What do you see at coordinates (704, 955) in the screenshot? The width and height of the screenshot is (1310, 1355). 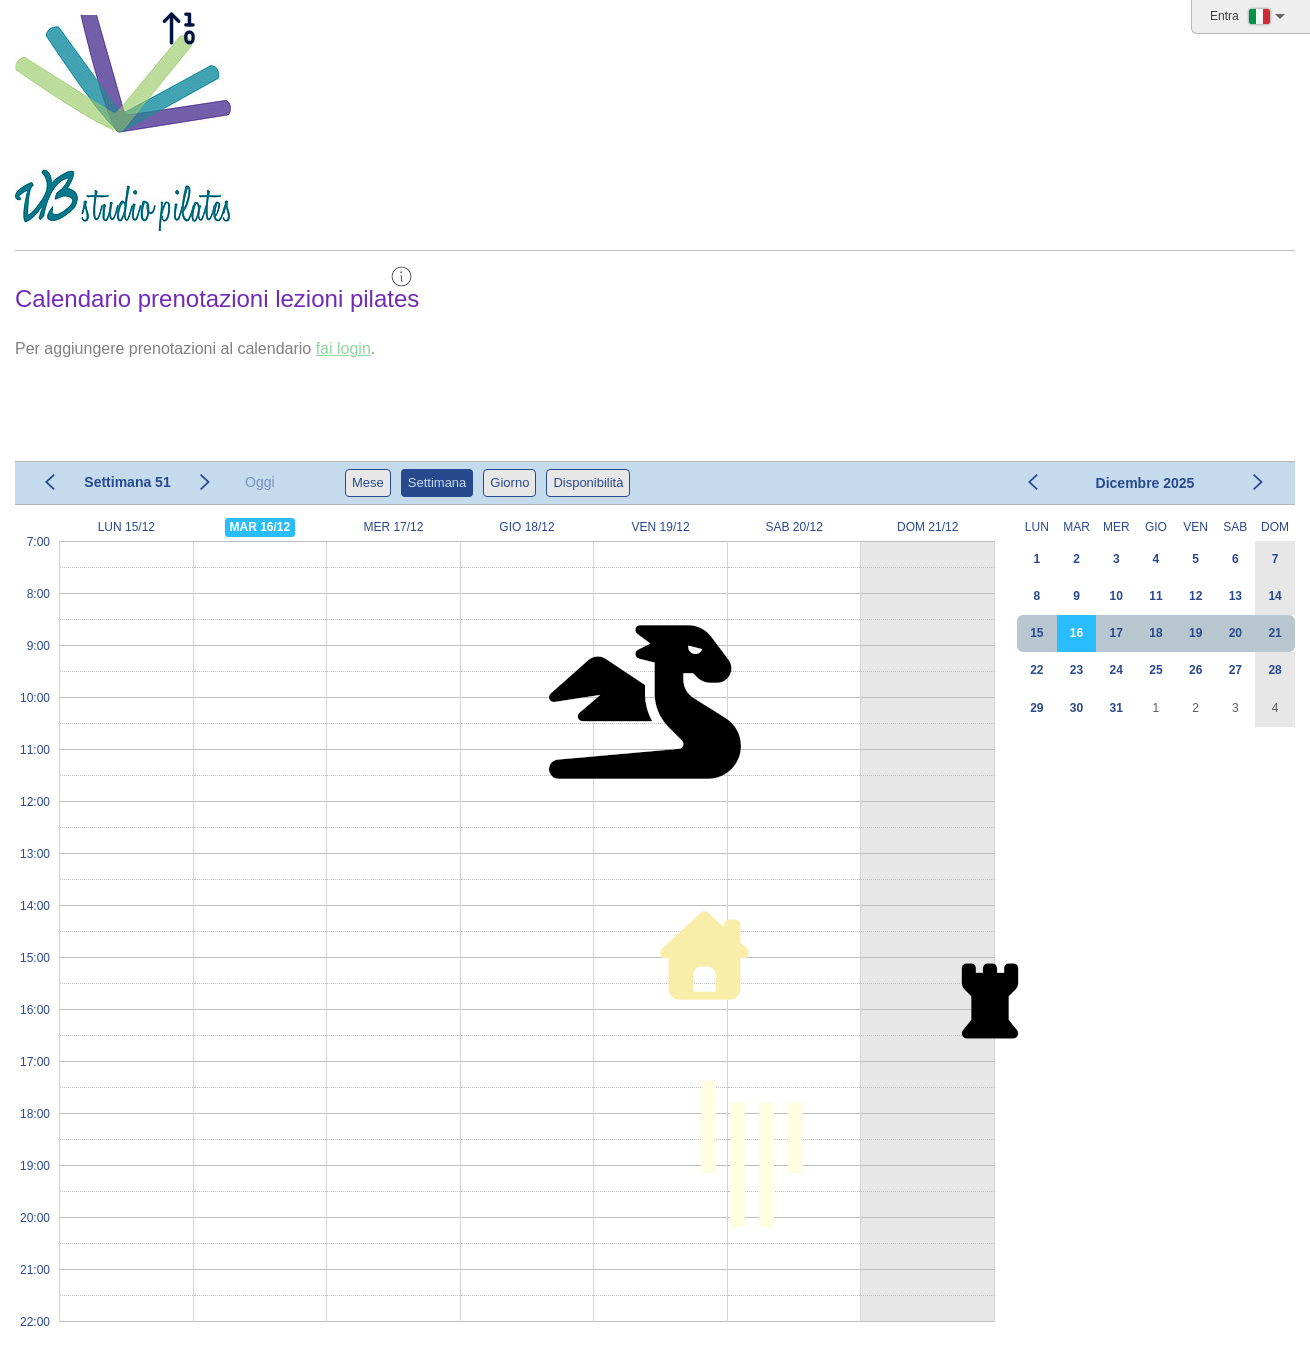 I see `go to home screen` at bounding box center [704, 955].